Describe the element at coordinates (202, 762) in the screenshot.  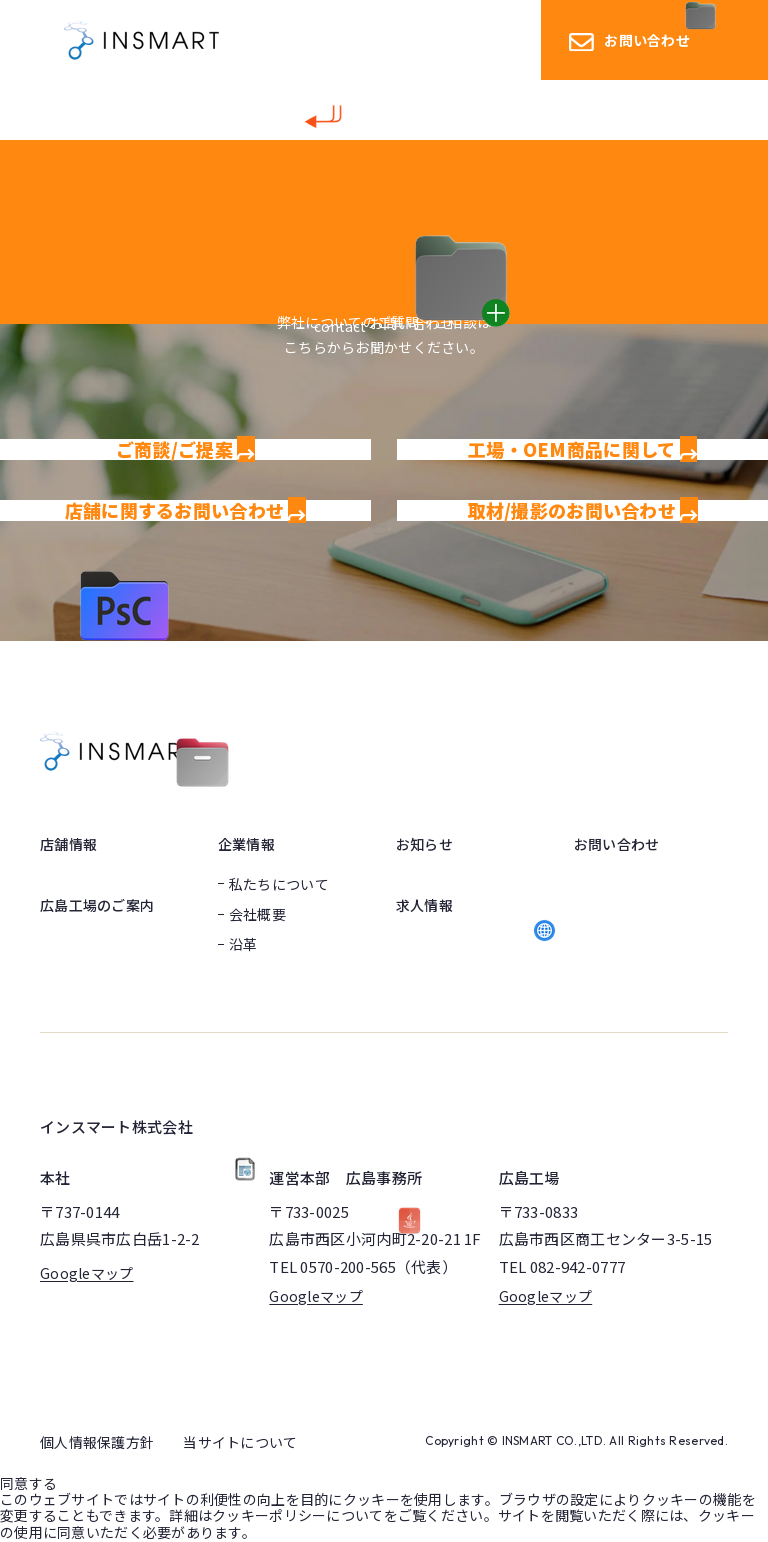
I see `open the file manager application` at that location.